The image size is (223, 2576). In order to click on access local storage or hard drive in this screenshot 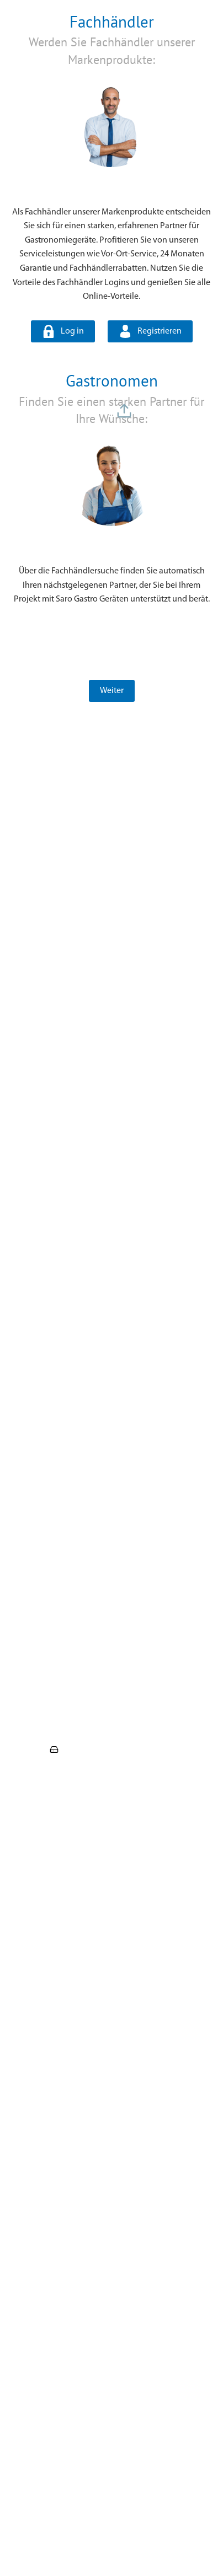, I will do `click(54, 1749)`.